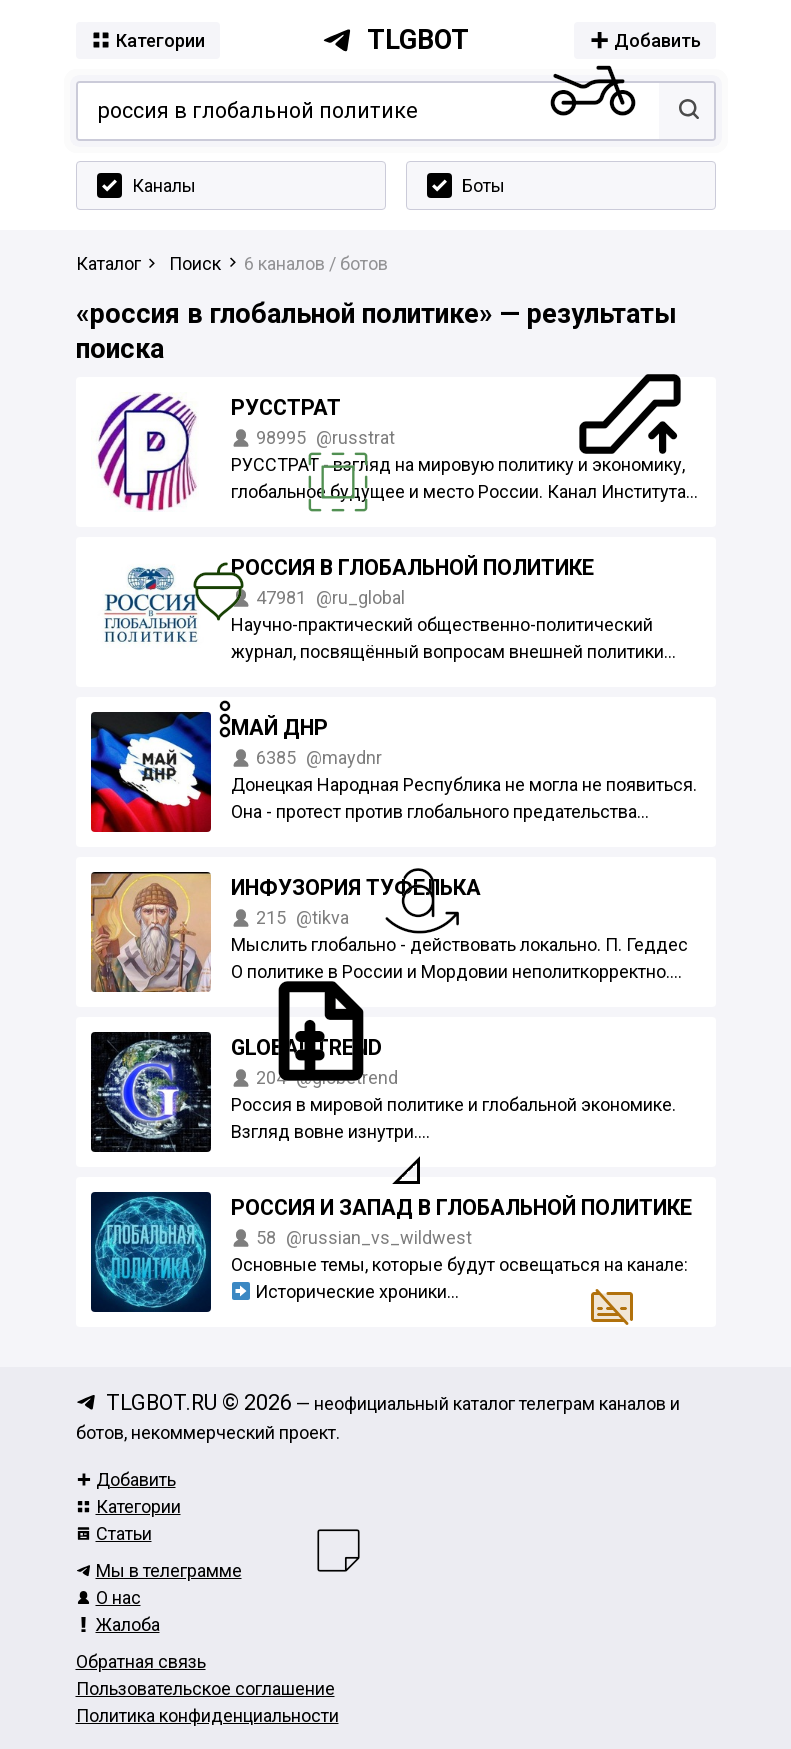 Image resolution: width=791 pixels, height=1749 pixels. Describe the element at coordinates (218, 591) in the screenshot. I see `nature or outdoors category indicator` at that location.